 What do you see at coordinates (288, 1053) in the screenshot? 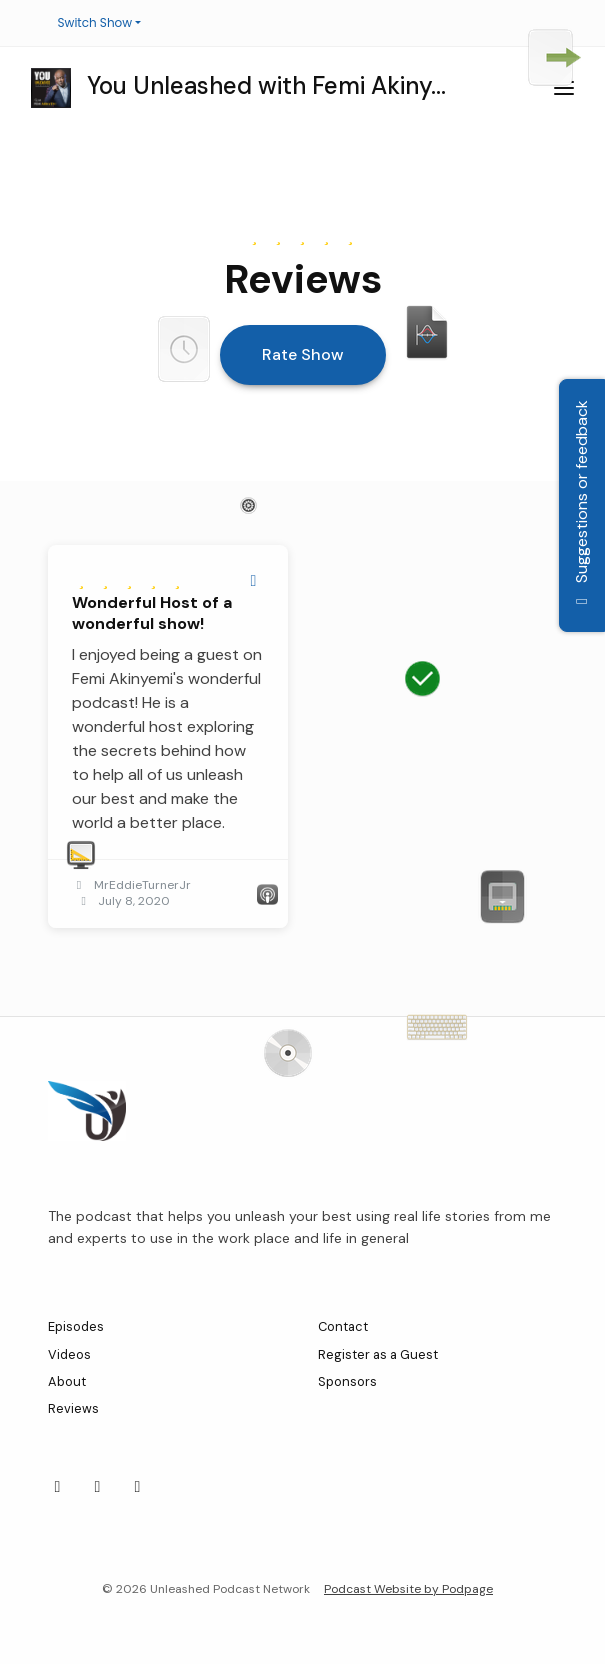
I see `indicates a blu-ray disc or optical media device` at bounding box center [288, 1053].